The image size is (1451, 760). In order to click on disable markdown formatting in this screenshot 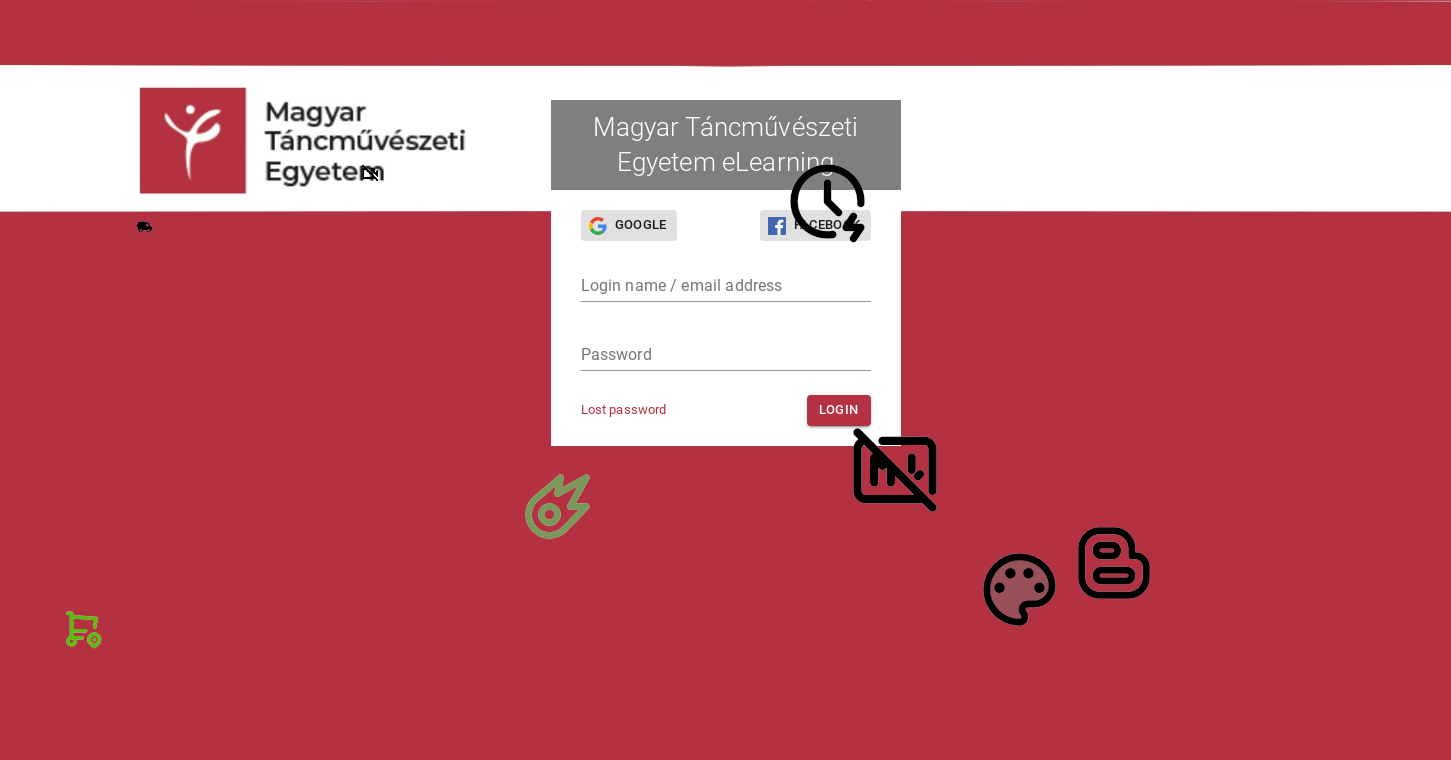, I will do `click(895, 470)`.